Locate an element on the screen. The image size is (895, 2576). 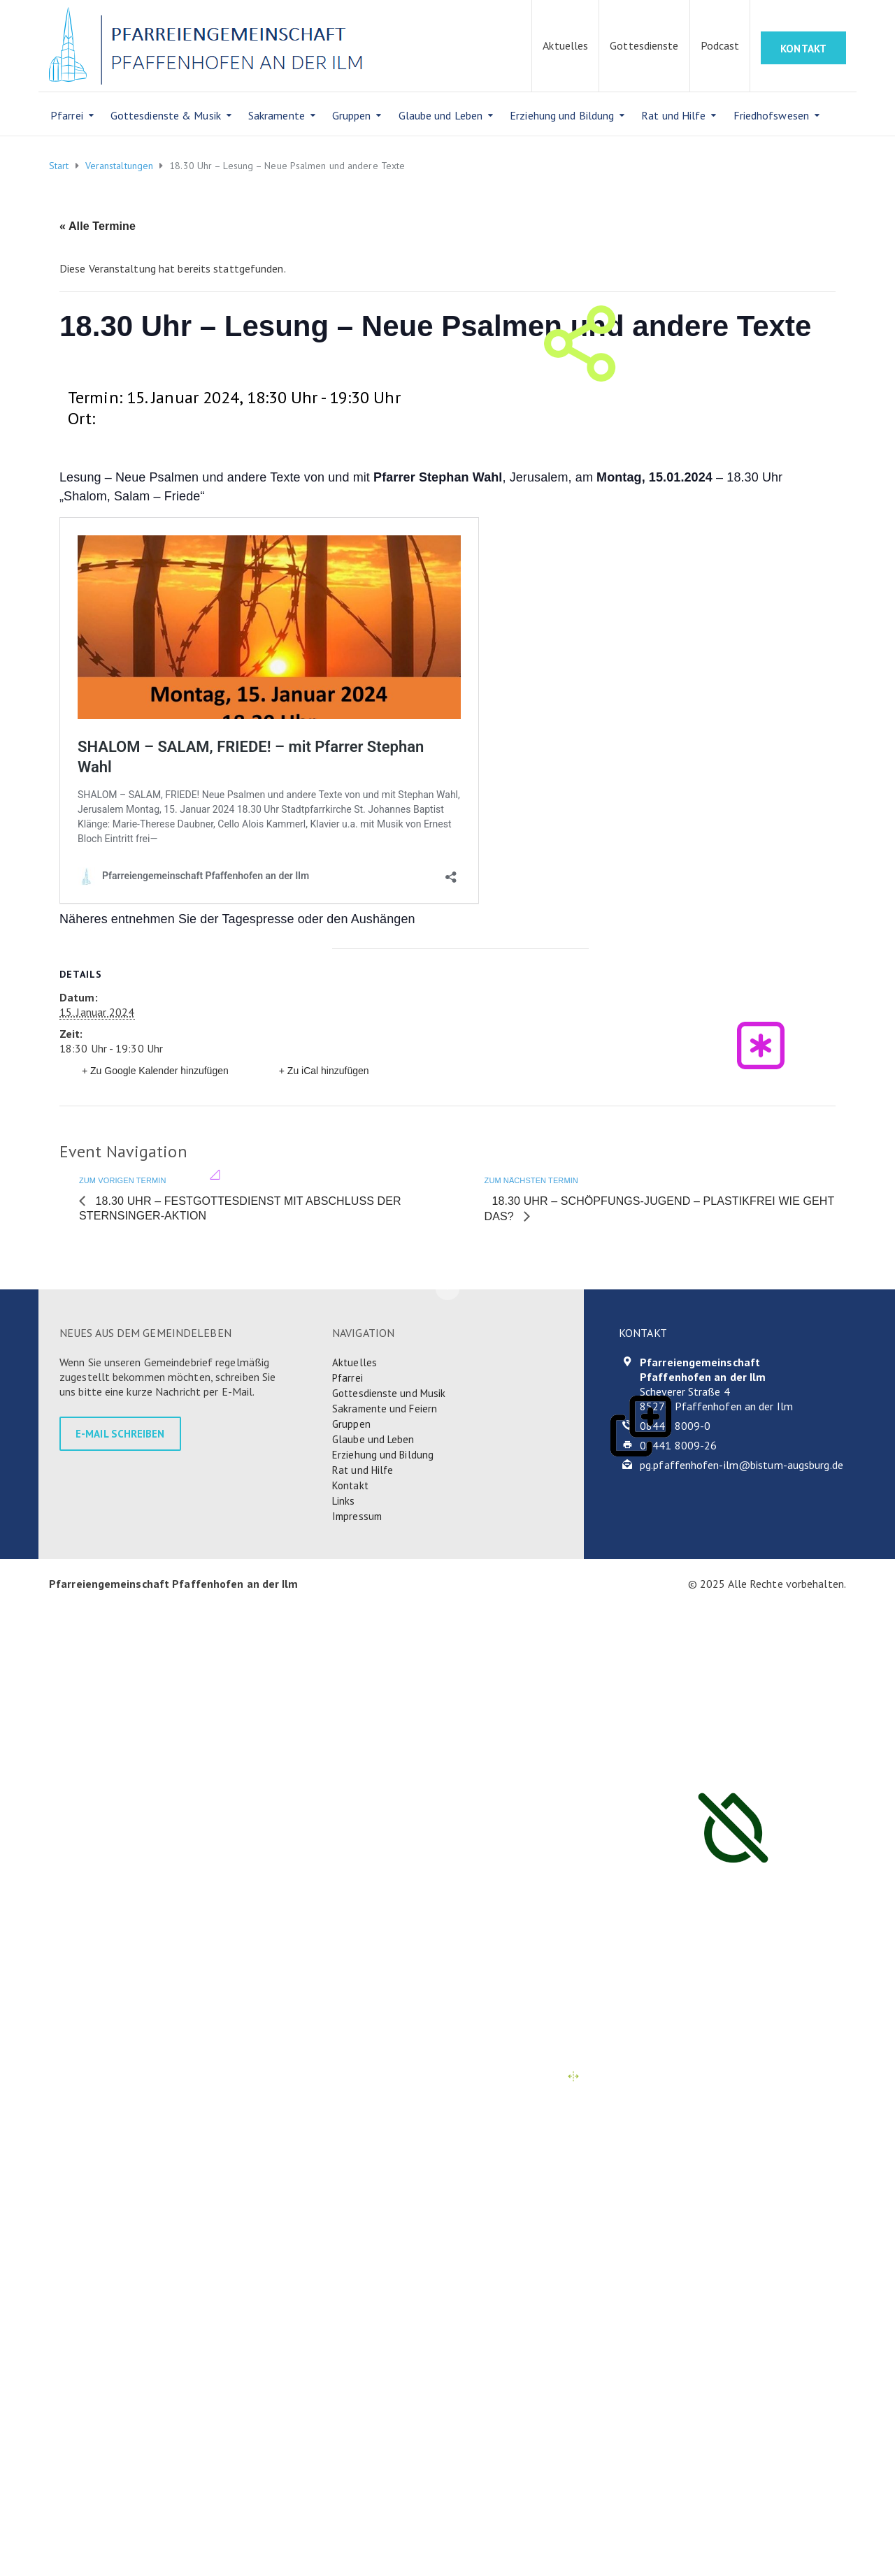
duplicate or copy an item is located at coordinates (640, 1426).